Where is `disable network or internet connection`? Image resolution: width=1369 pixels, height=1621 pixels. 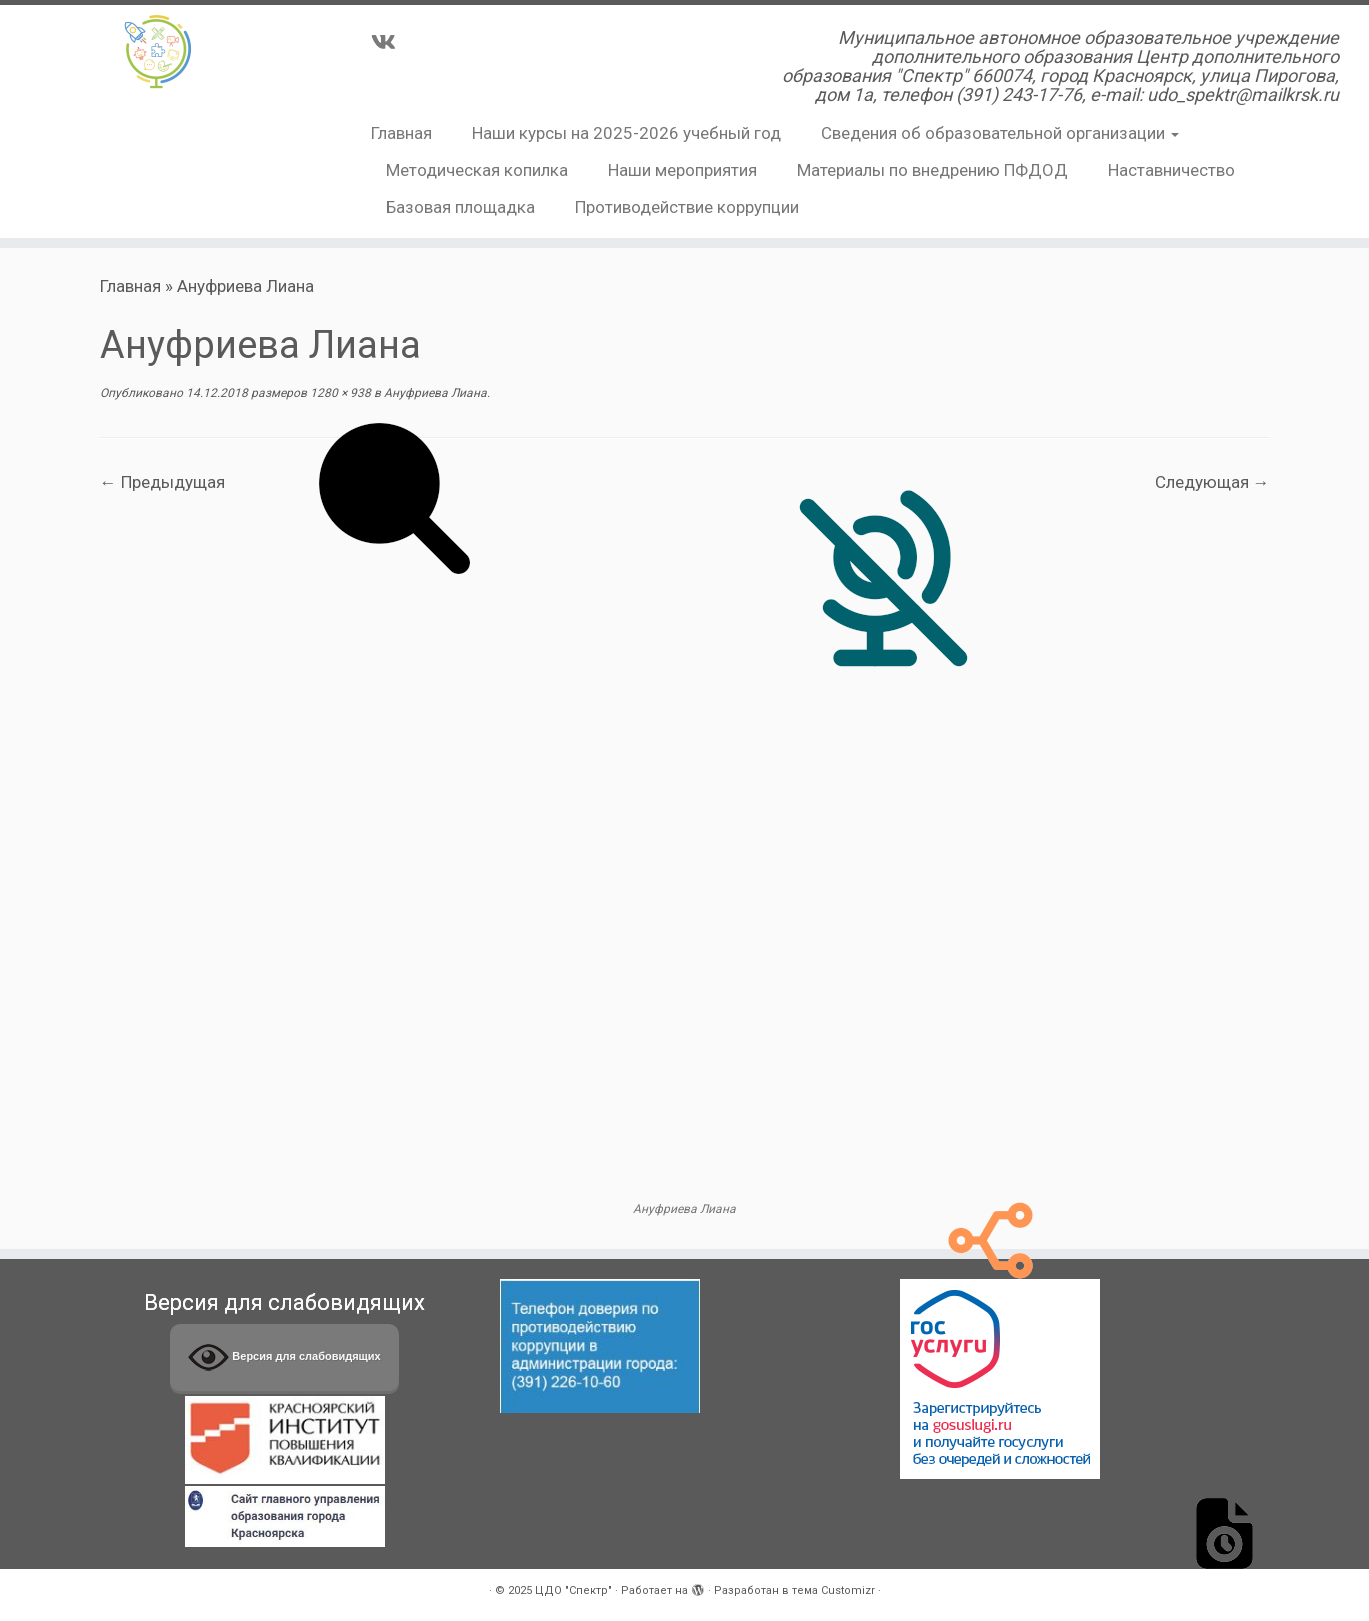 disable network or internet connection is located at coordinates (883, 582).